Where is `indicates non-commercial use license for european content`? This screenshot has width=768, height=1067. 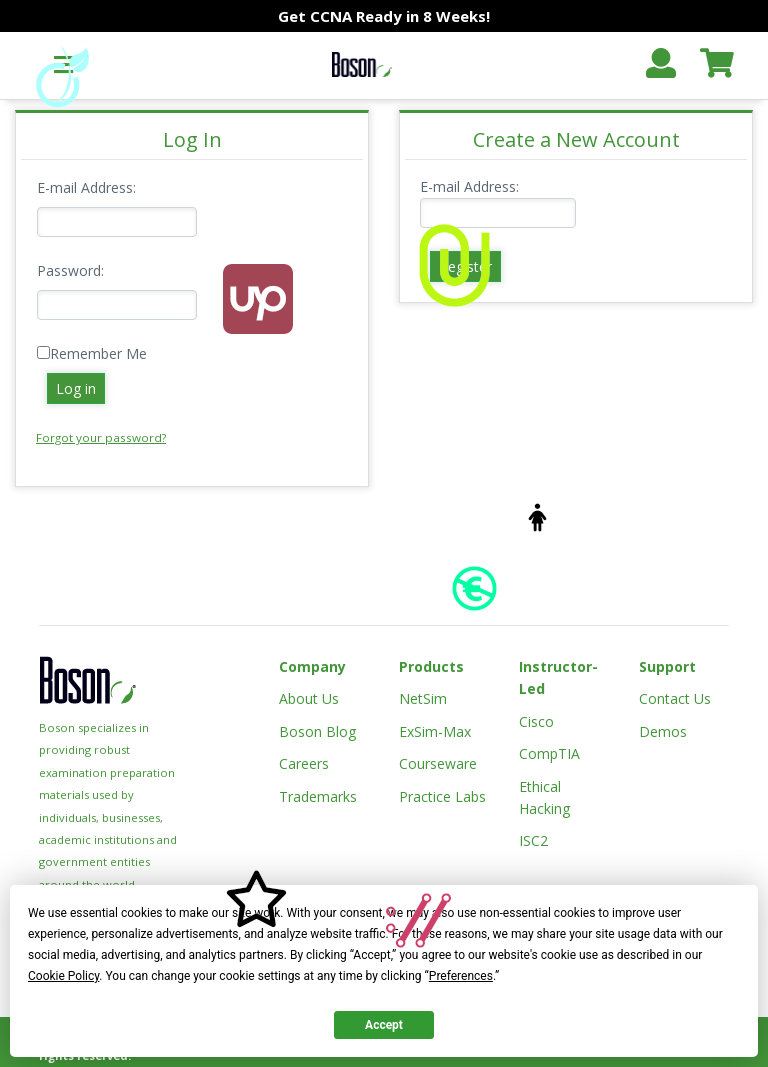 indicates non-commercial use license for european content is located at coordinates (474, 588).